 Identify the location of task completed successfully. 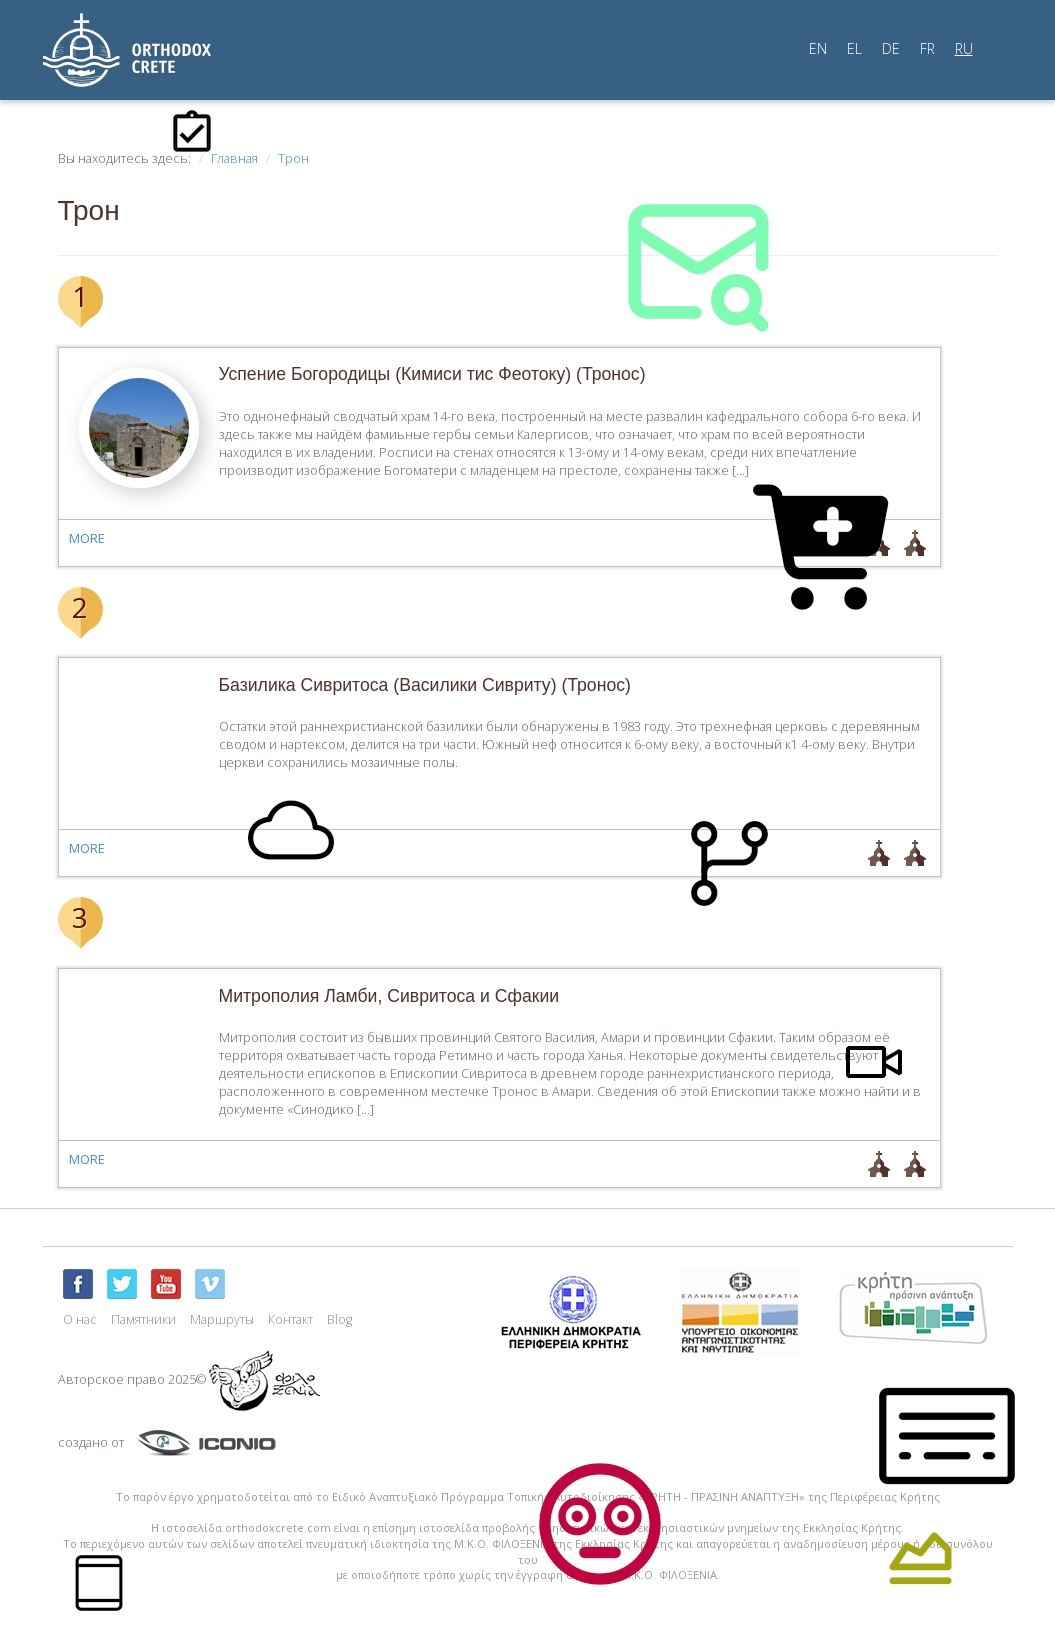
(192, 133).